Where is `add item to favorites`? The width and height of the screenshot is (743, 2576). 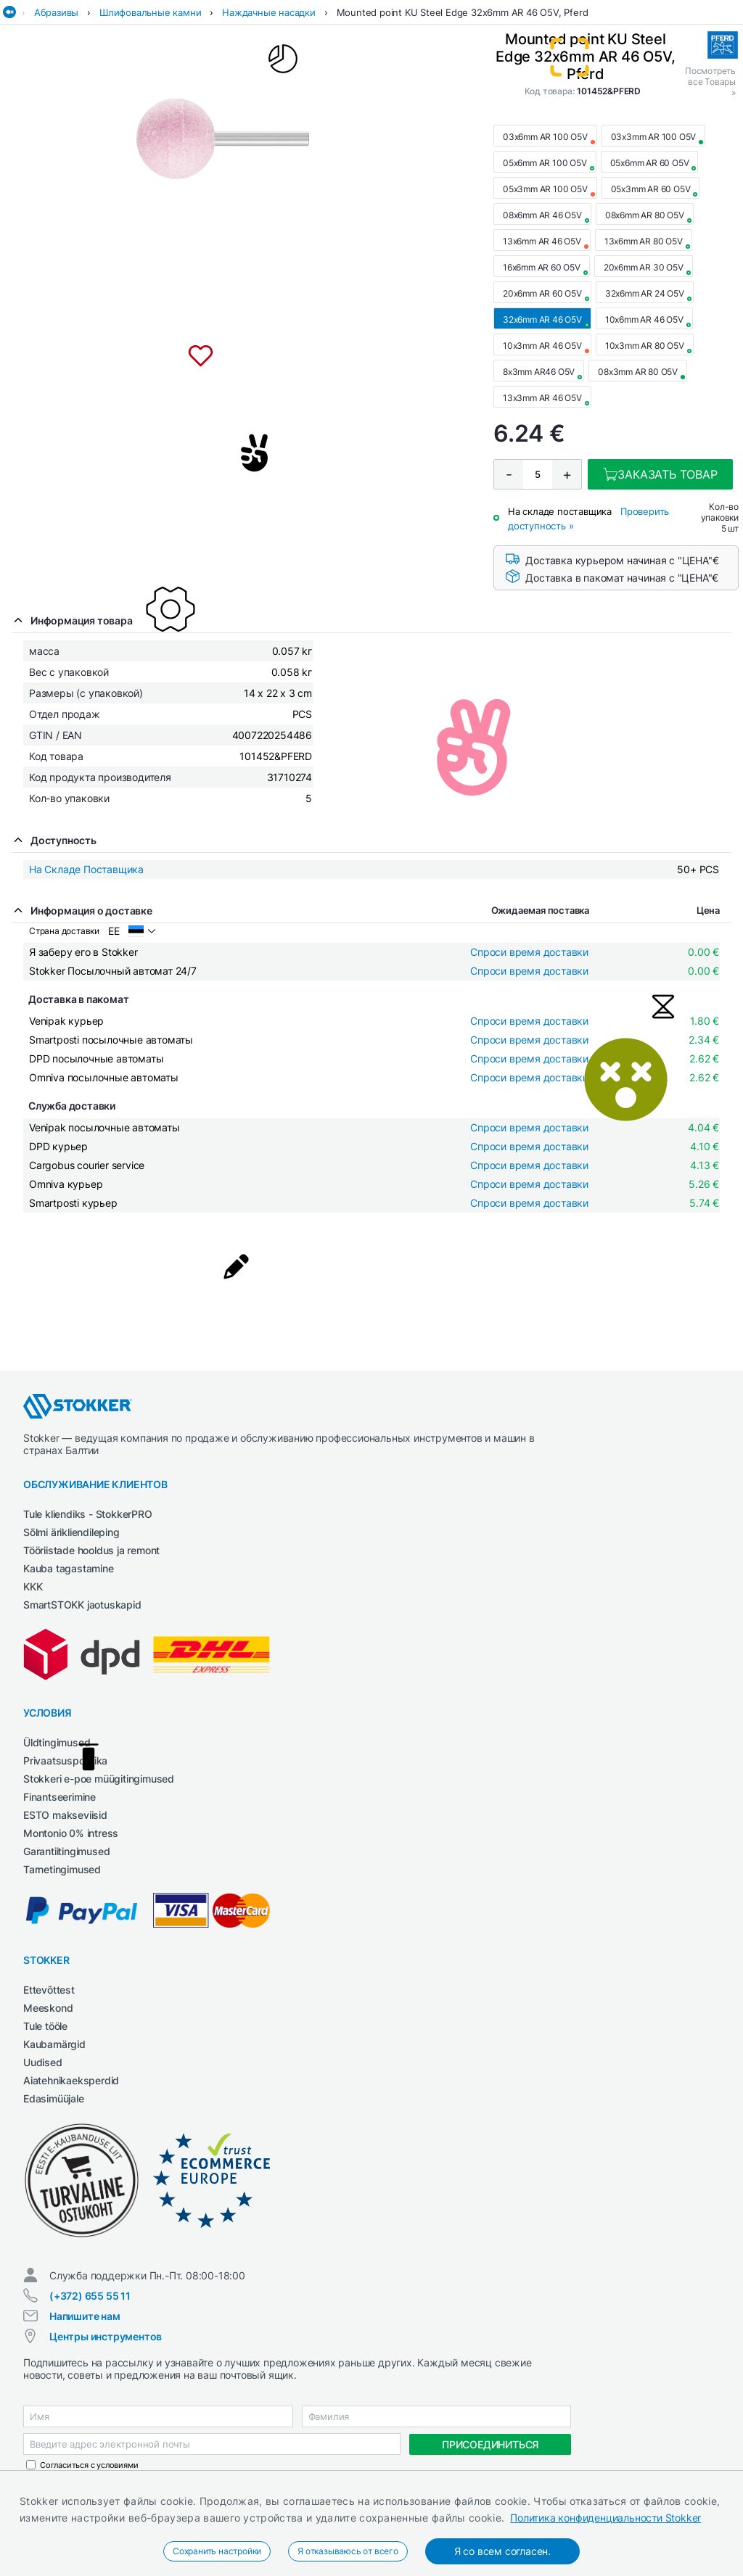
add item to favorites is located at coordinates (200, 355).